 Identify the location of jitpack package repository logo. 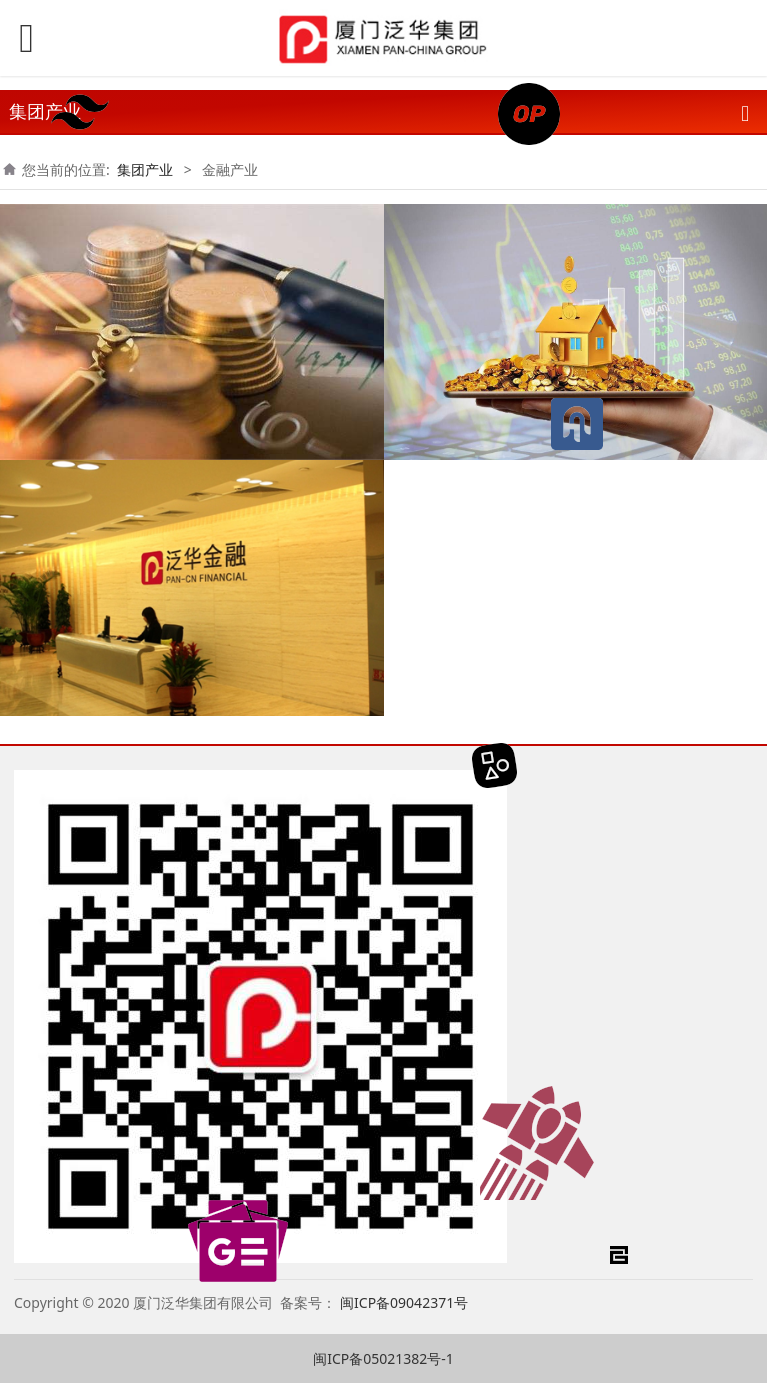
(537, 1143).